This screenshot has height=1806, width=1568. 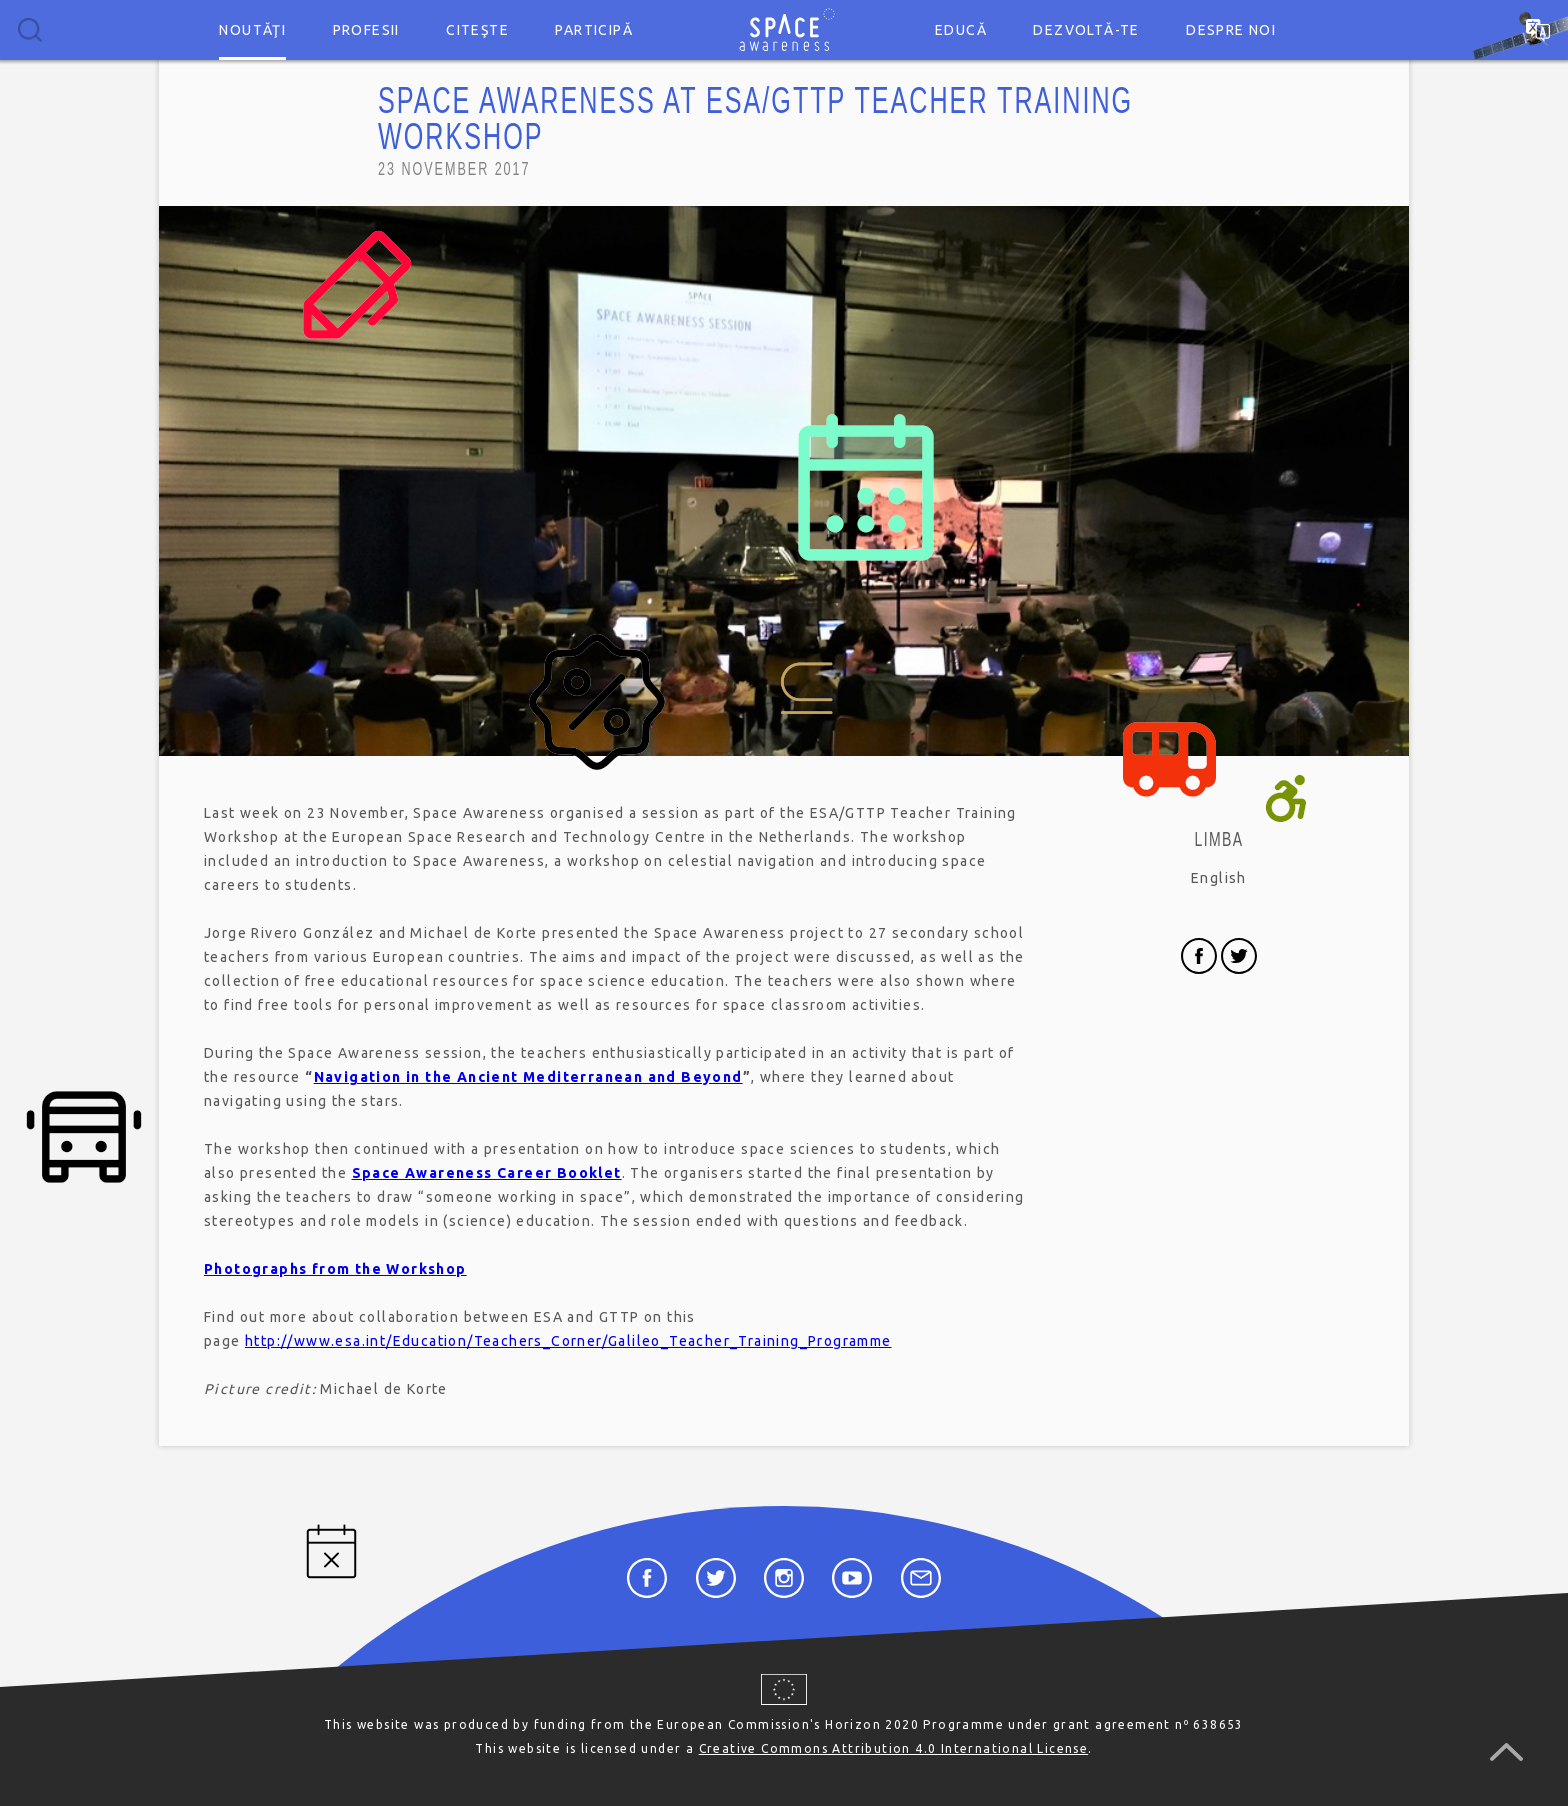 What do you see at coordinates (597, 702) in the screenshot?
I see `view available discounts or promotions` at bounding box center [597, 702].